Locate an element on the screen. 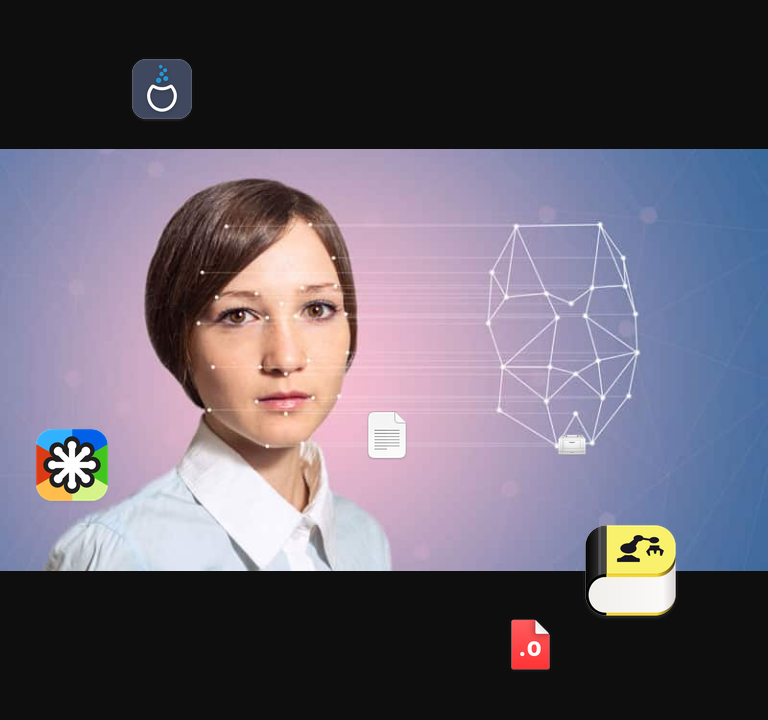 The width and height of the screenshot is (768, 720). open the manuals app is located at coordinates (630, 570).